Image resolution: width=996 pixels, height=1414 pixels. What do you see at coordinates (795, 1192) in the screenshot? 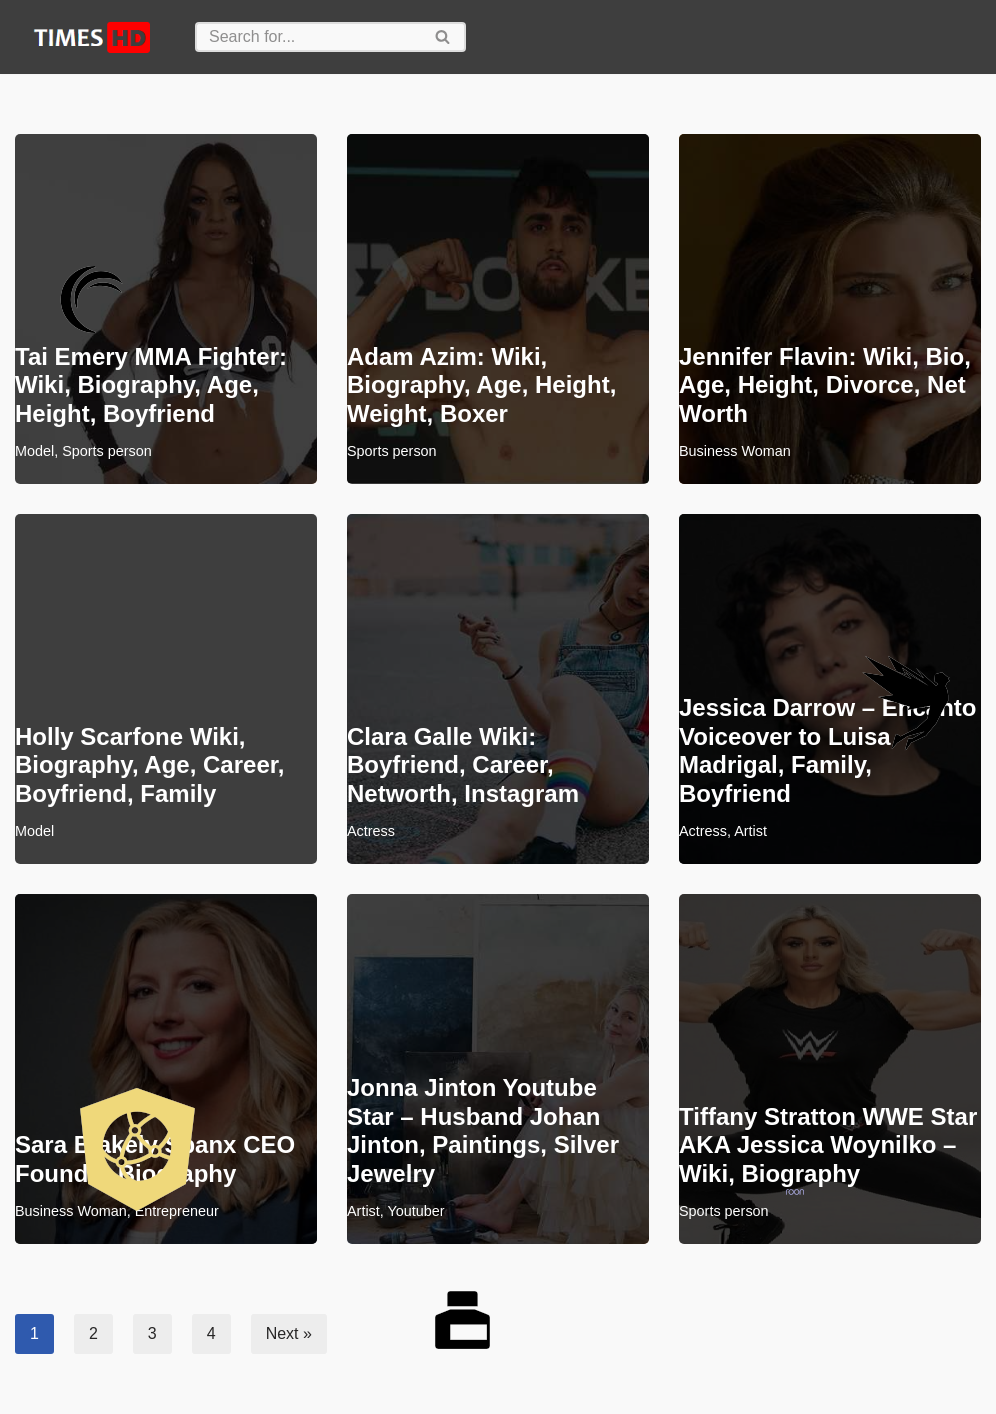
I see `open the roon music player app` at bounding box center [795, 1192].